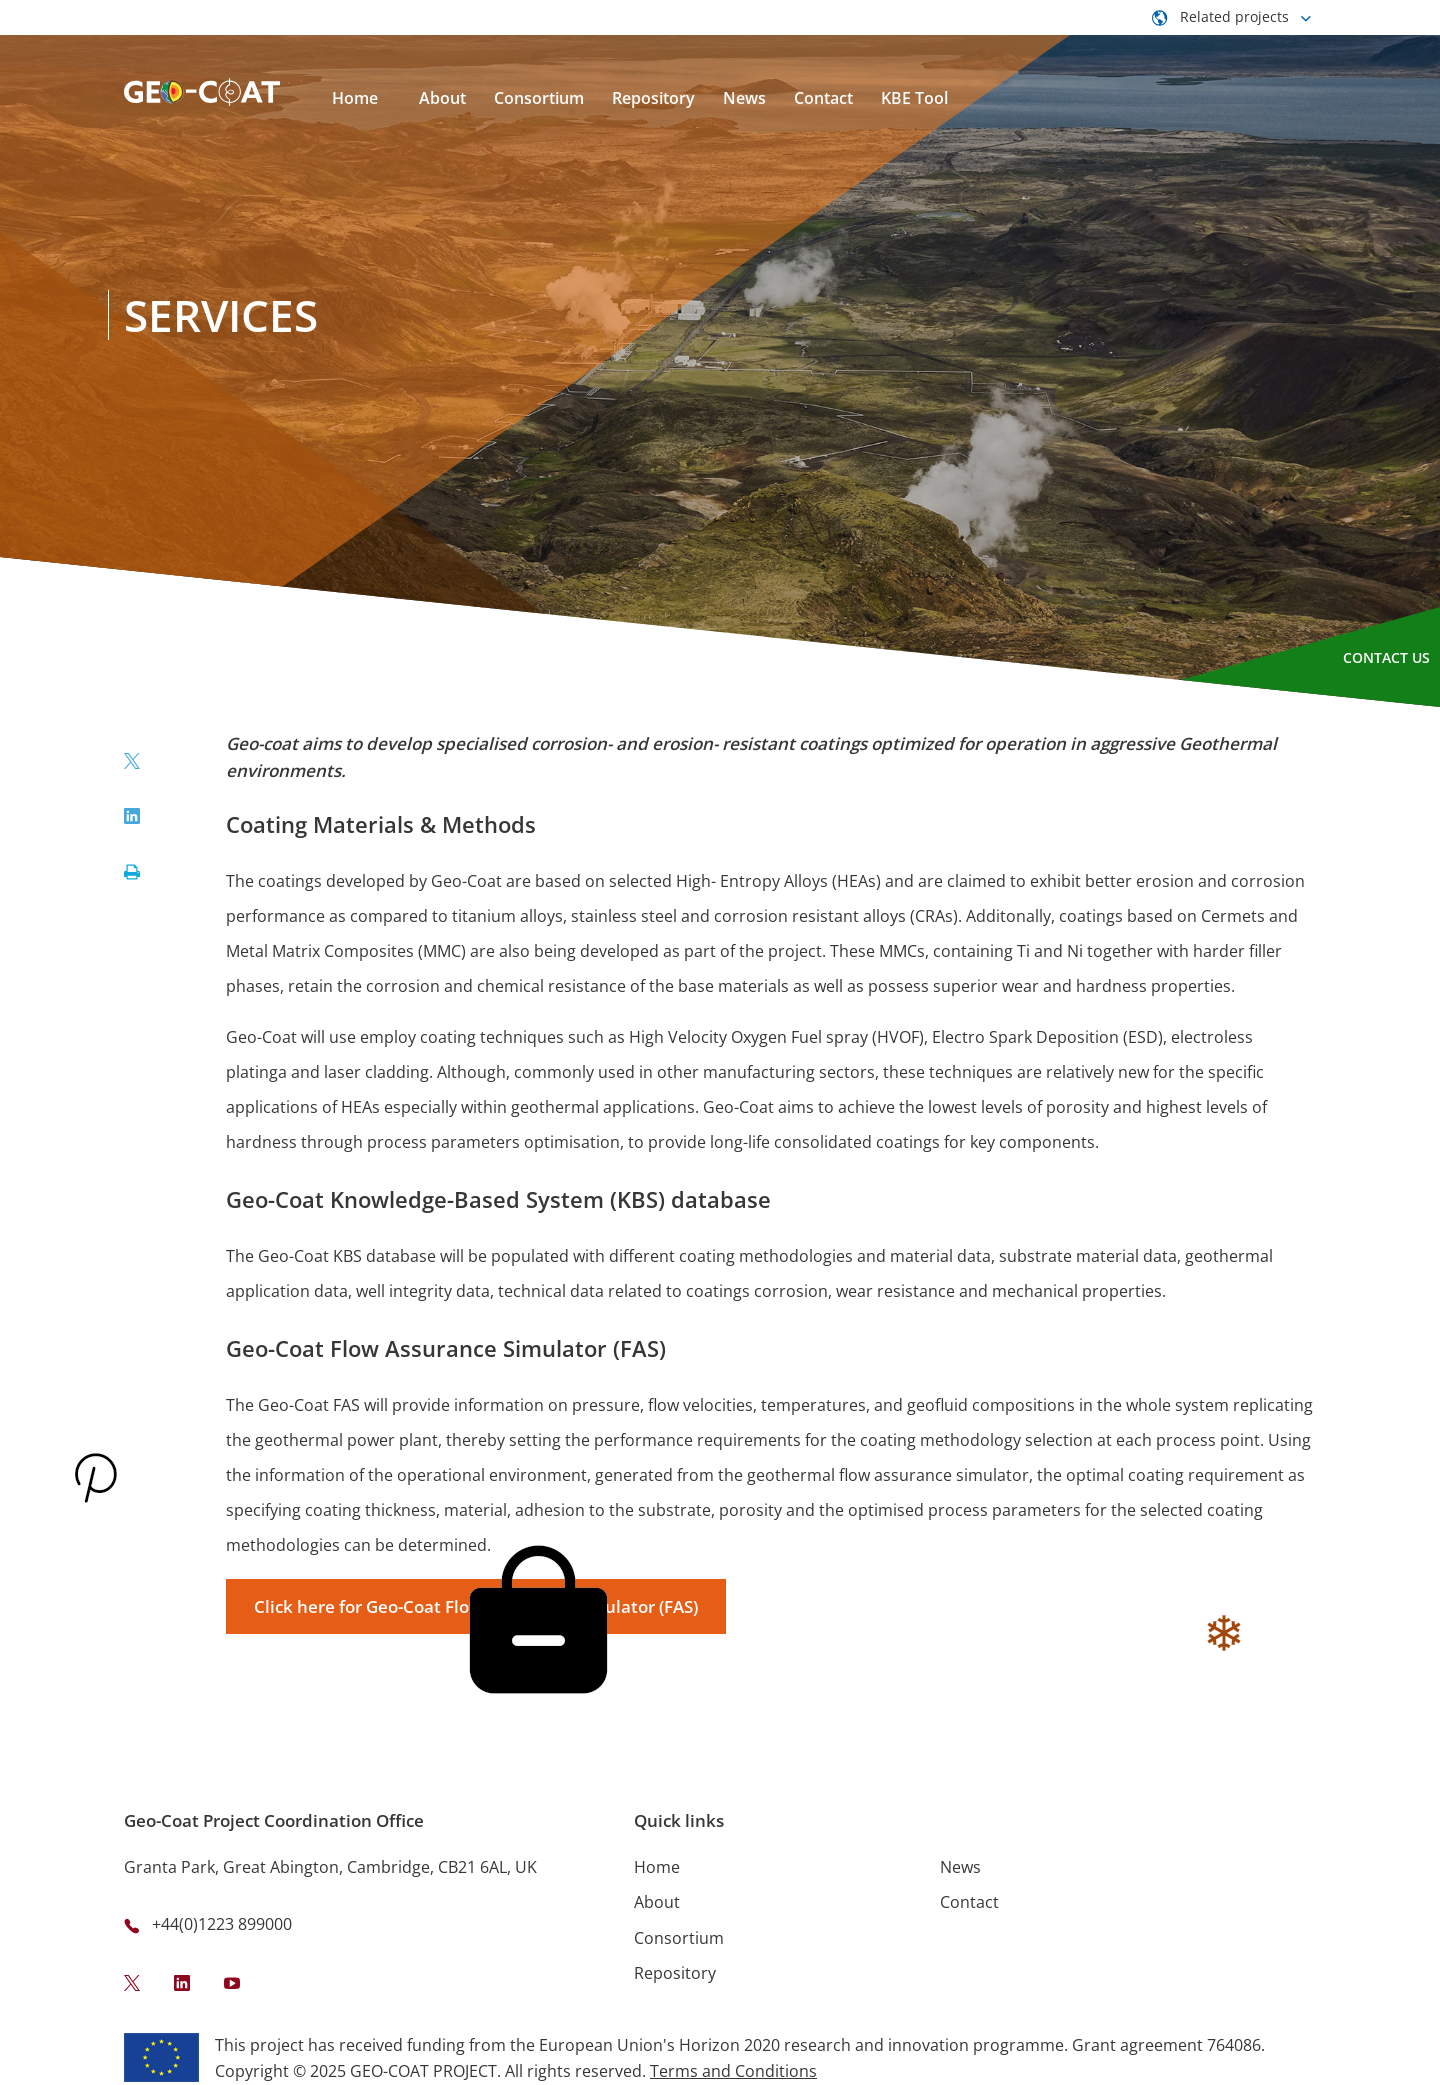 Image resolution: width=1440 pixels, height=2085 pixels. I want to click on open Pinterest app, so click(94, 1478).